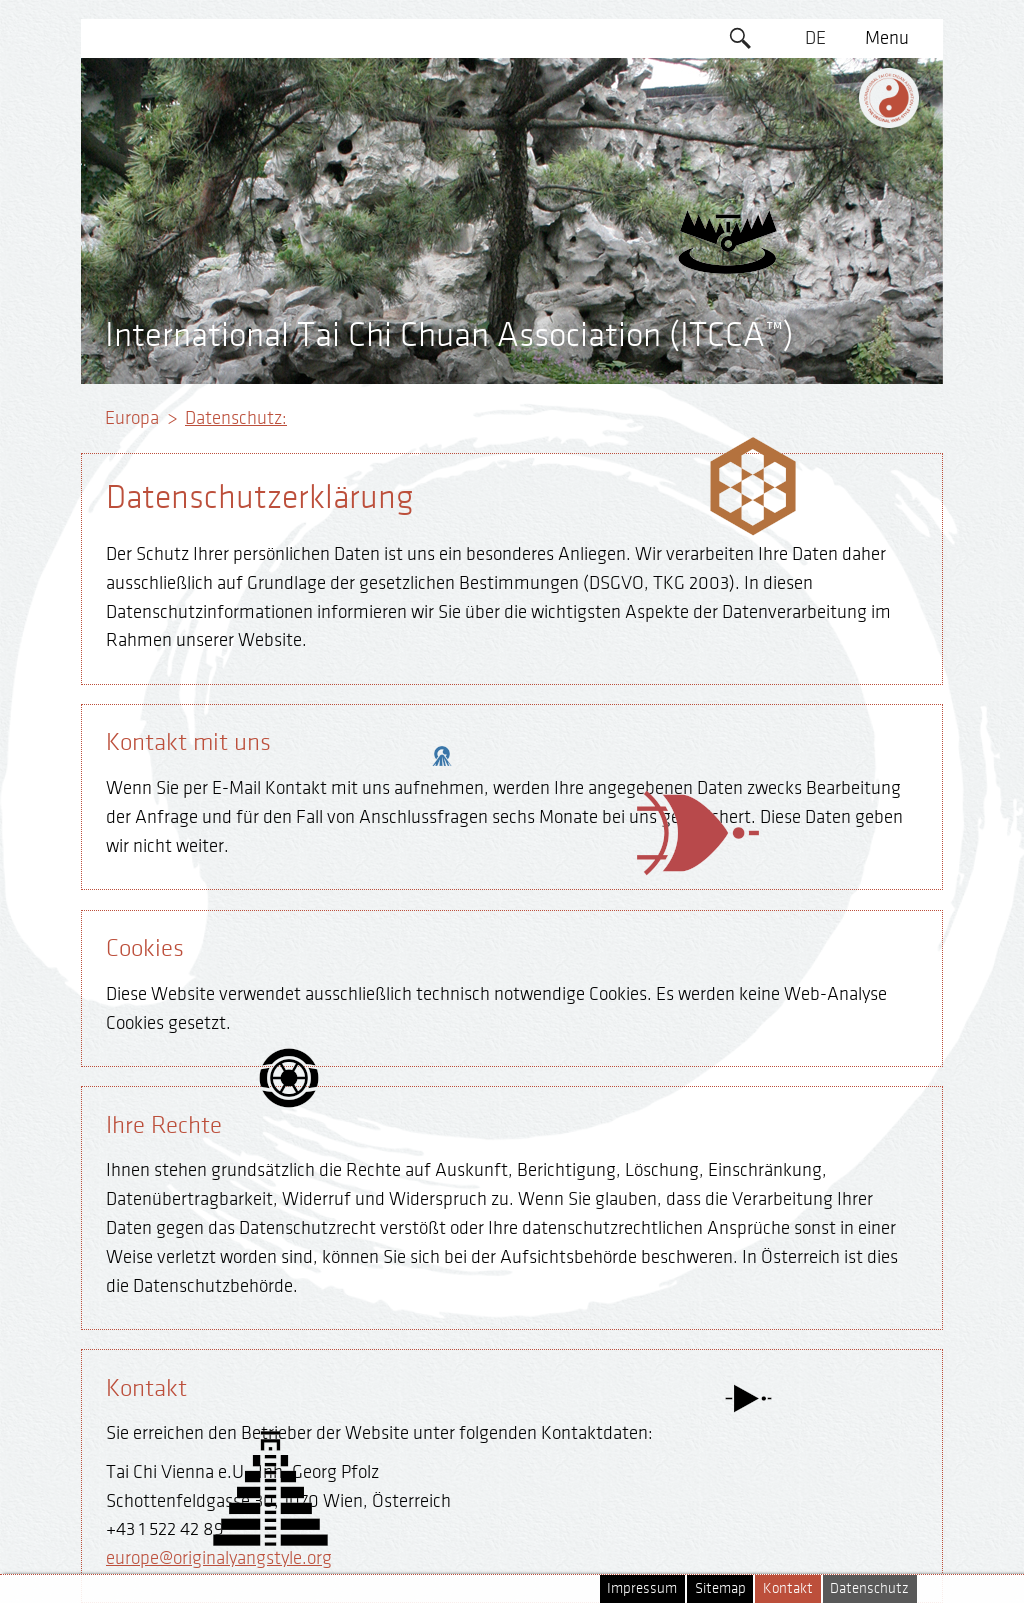  I want to click on trap or hazard indicator in a game interface, so click(727, 230).